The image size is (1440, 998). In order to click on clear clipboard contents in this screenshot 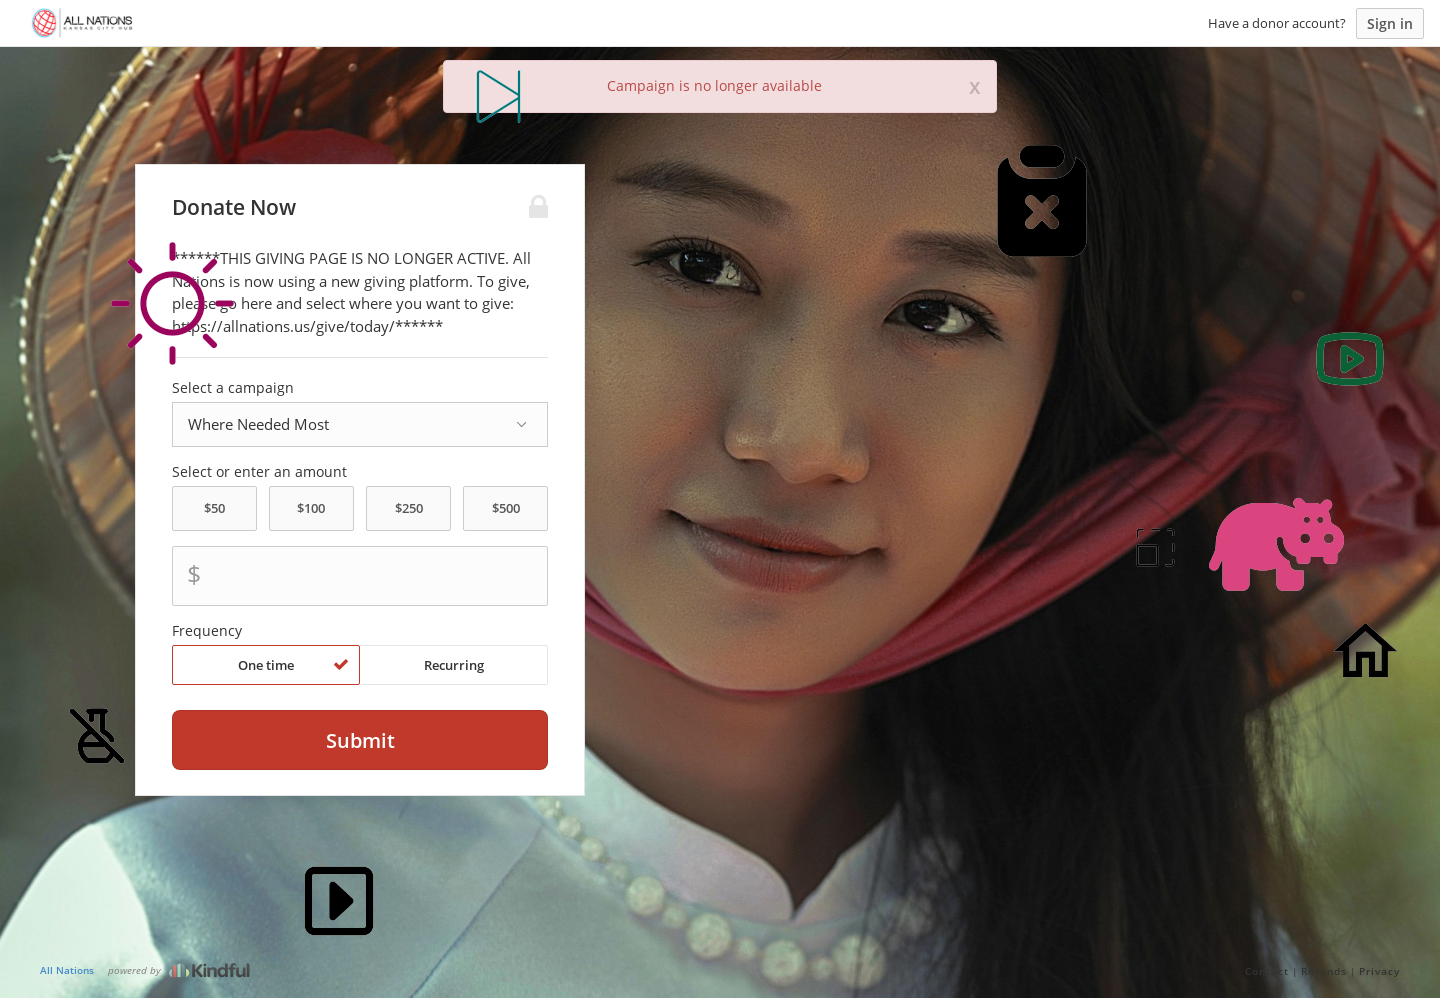, I will do `click(1042, 201)`.